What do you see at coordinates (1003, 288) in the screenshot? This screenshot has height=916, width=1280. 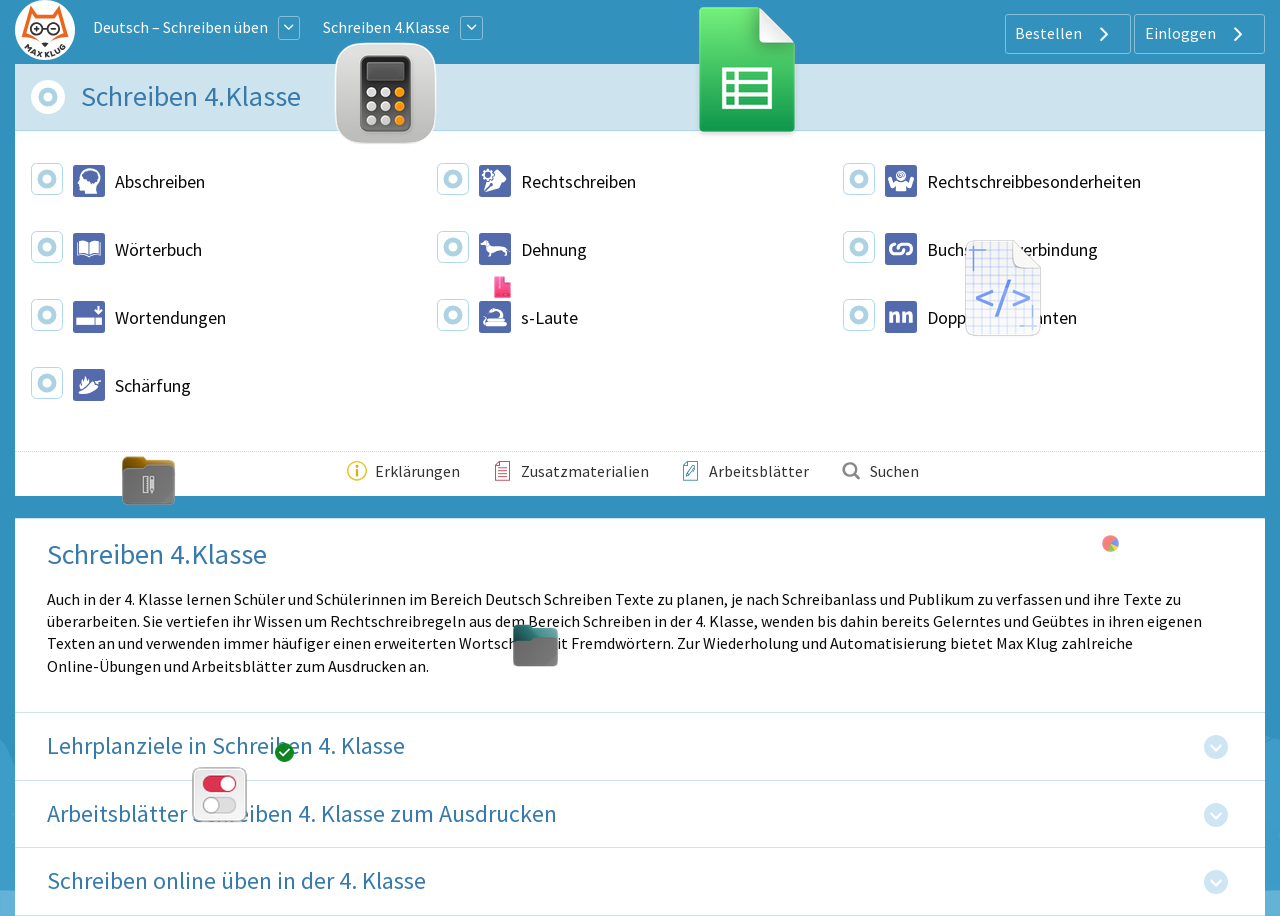 I see `twig template file icon` at bounding box center [1003, 288].